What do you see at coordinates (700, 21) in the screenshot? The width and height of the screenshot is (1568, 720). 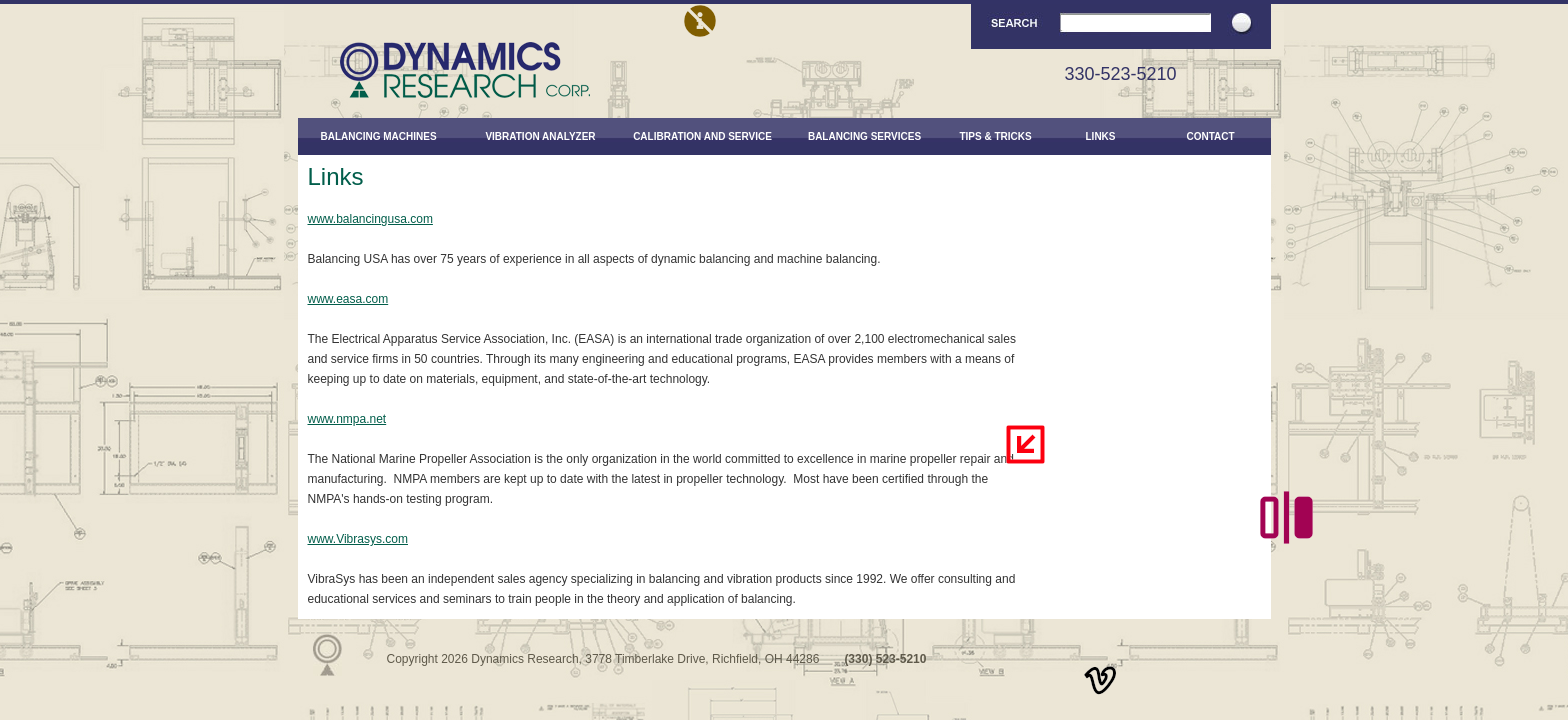 I see `information or help is unavailable` at bounding box center [700, 21].